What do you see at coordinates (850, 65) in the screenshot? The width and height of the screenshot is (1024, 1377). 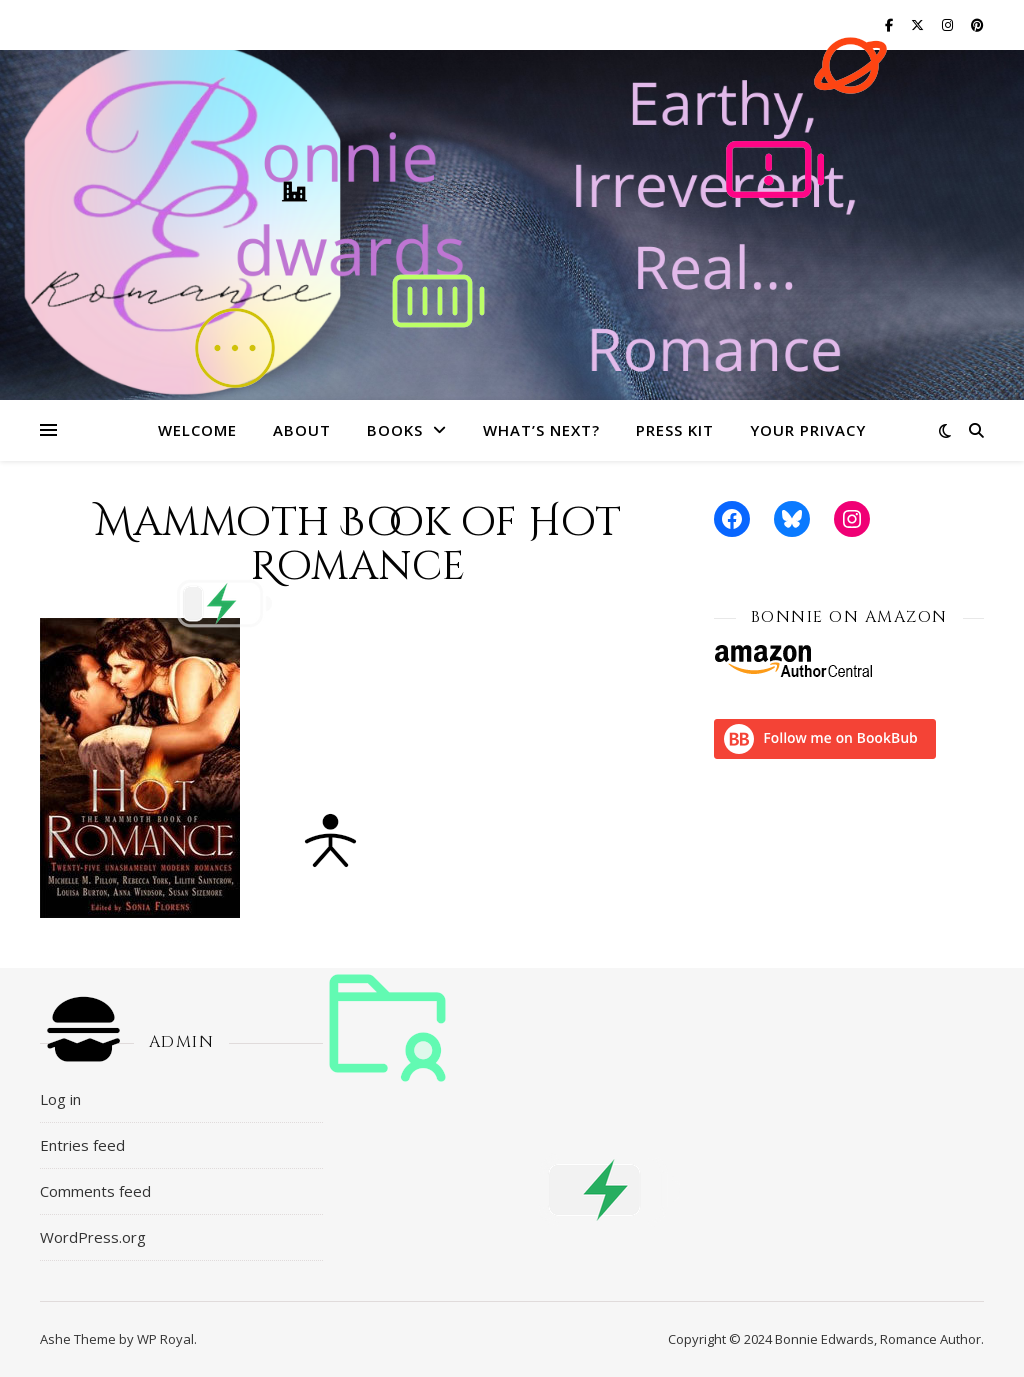 I see `explore global or worldwide content` at bounding box center [850, 65].